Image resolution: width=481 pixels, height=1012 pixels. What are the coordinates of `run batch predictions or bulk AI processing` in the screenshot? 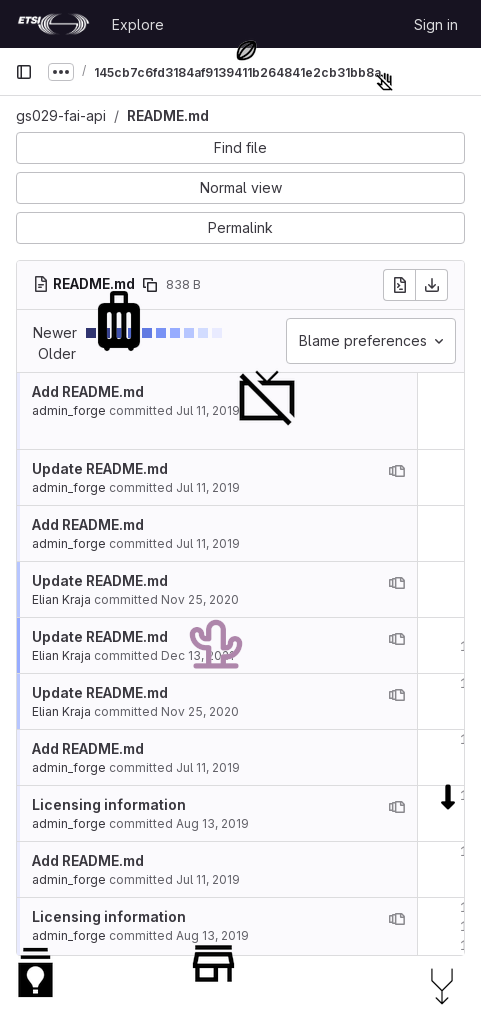 It's located at (35, 972).